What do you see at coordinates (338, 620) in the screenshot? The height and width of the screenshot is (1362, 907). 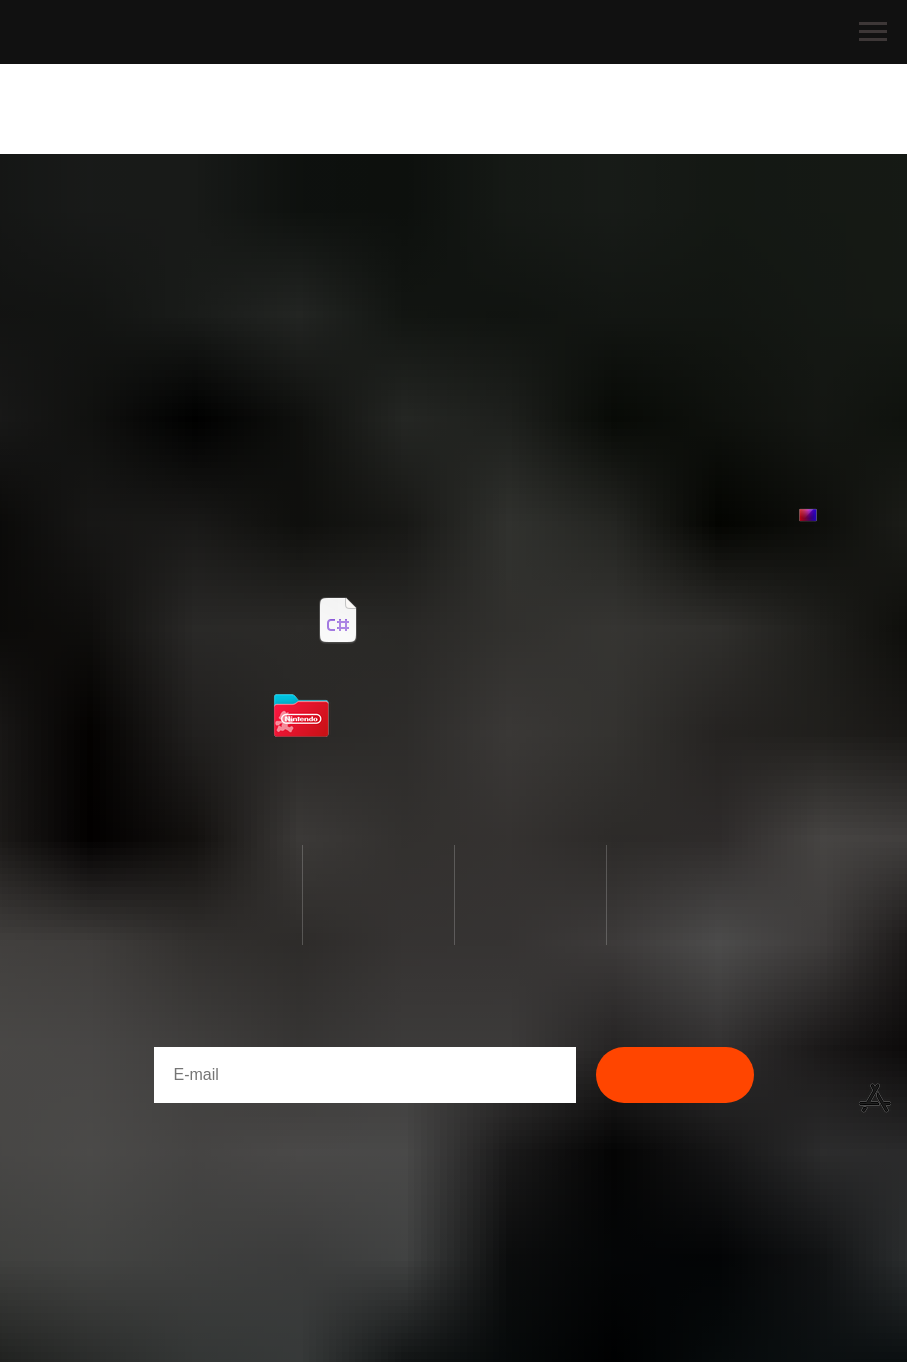 I see `a C# source code file` at bounding box center [338, 620].